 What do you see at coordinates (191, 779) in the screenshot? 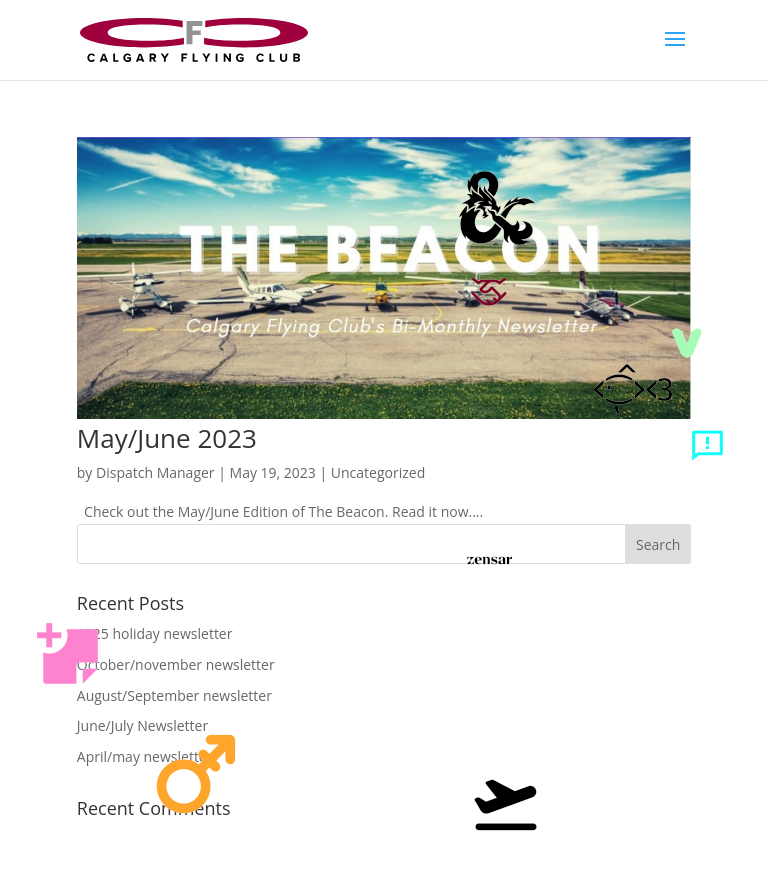
I see `indicates male gender or sex option` at bounding box center [191, 779].